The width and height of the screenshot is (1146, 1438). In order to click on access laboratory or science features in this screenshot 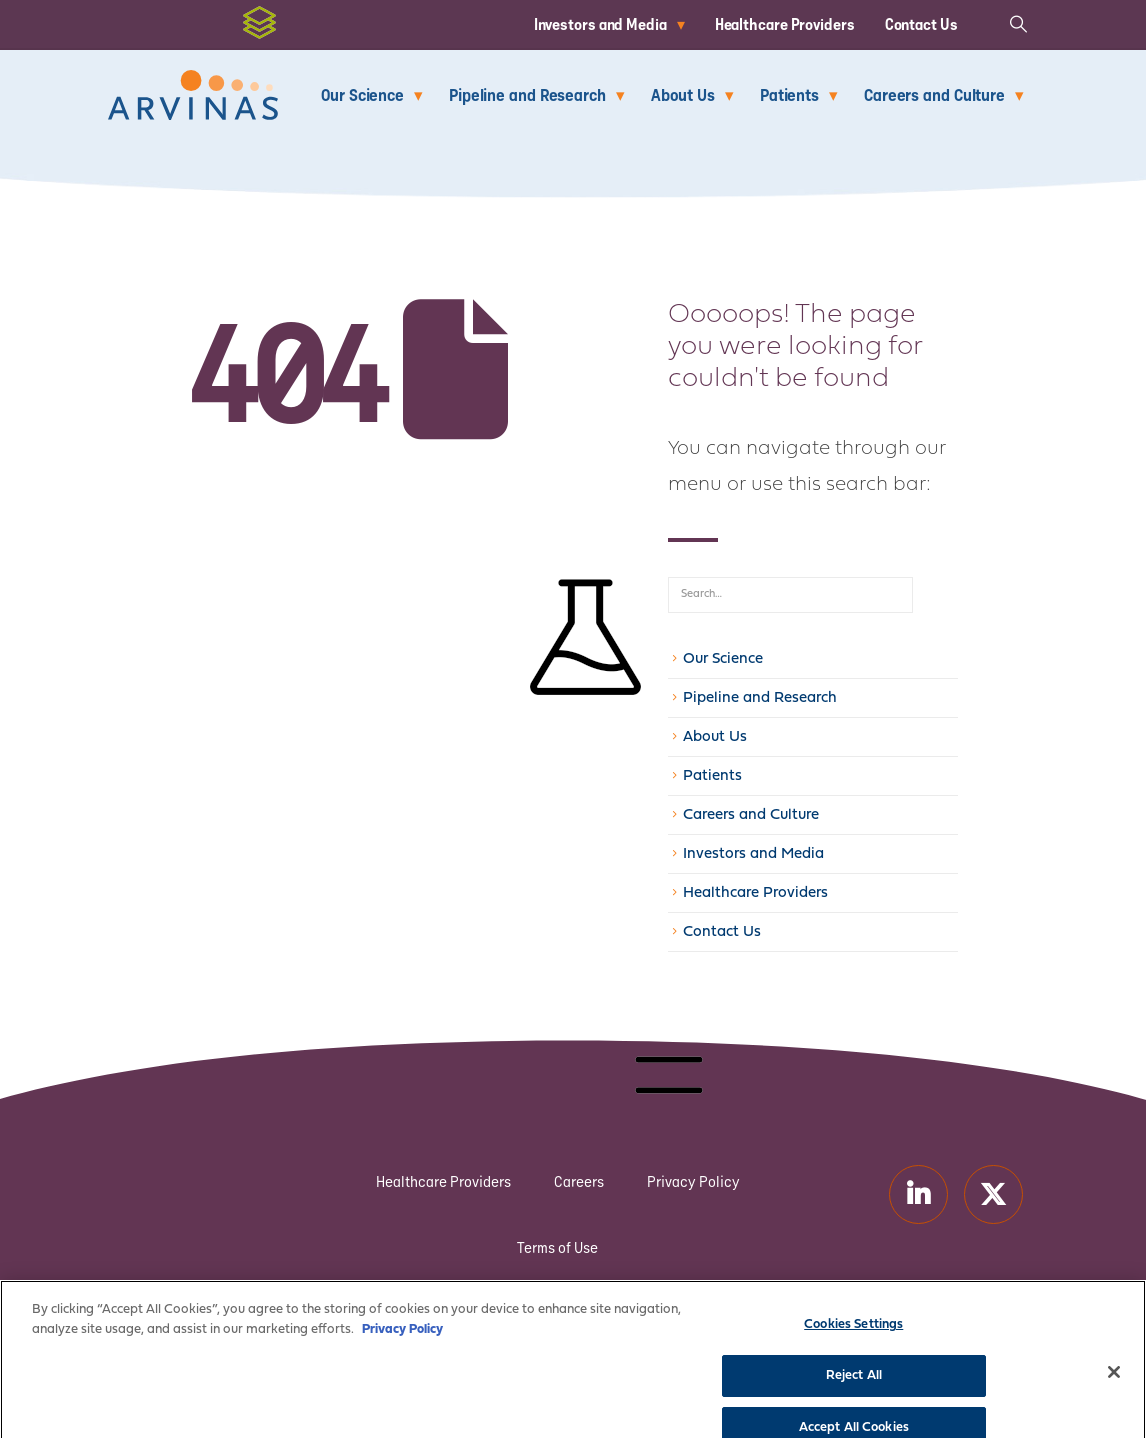, I will do `click(585, 639)`.